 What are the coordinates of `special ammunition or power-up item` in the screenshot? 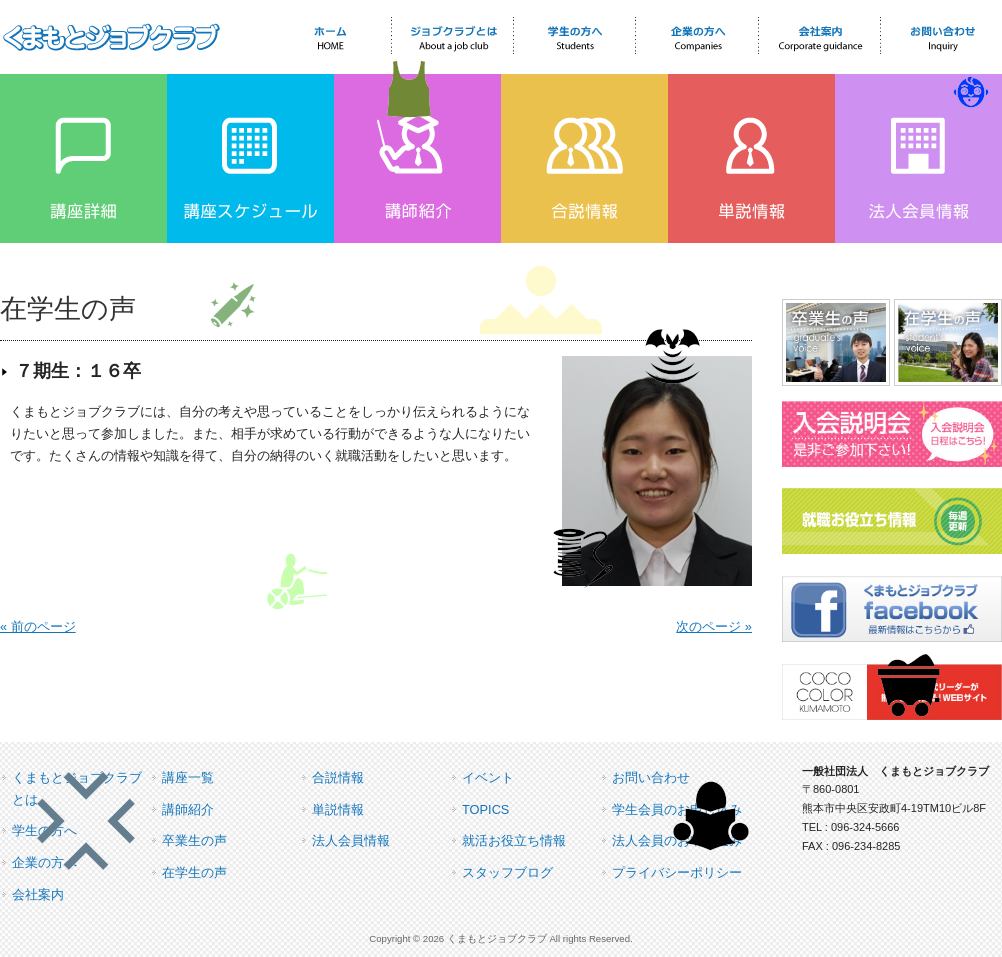 It's located at (232, 305).